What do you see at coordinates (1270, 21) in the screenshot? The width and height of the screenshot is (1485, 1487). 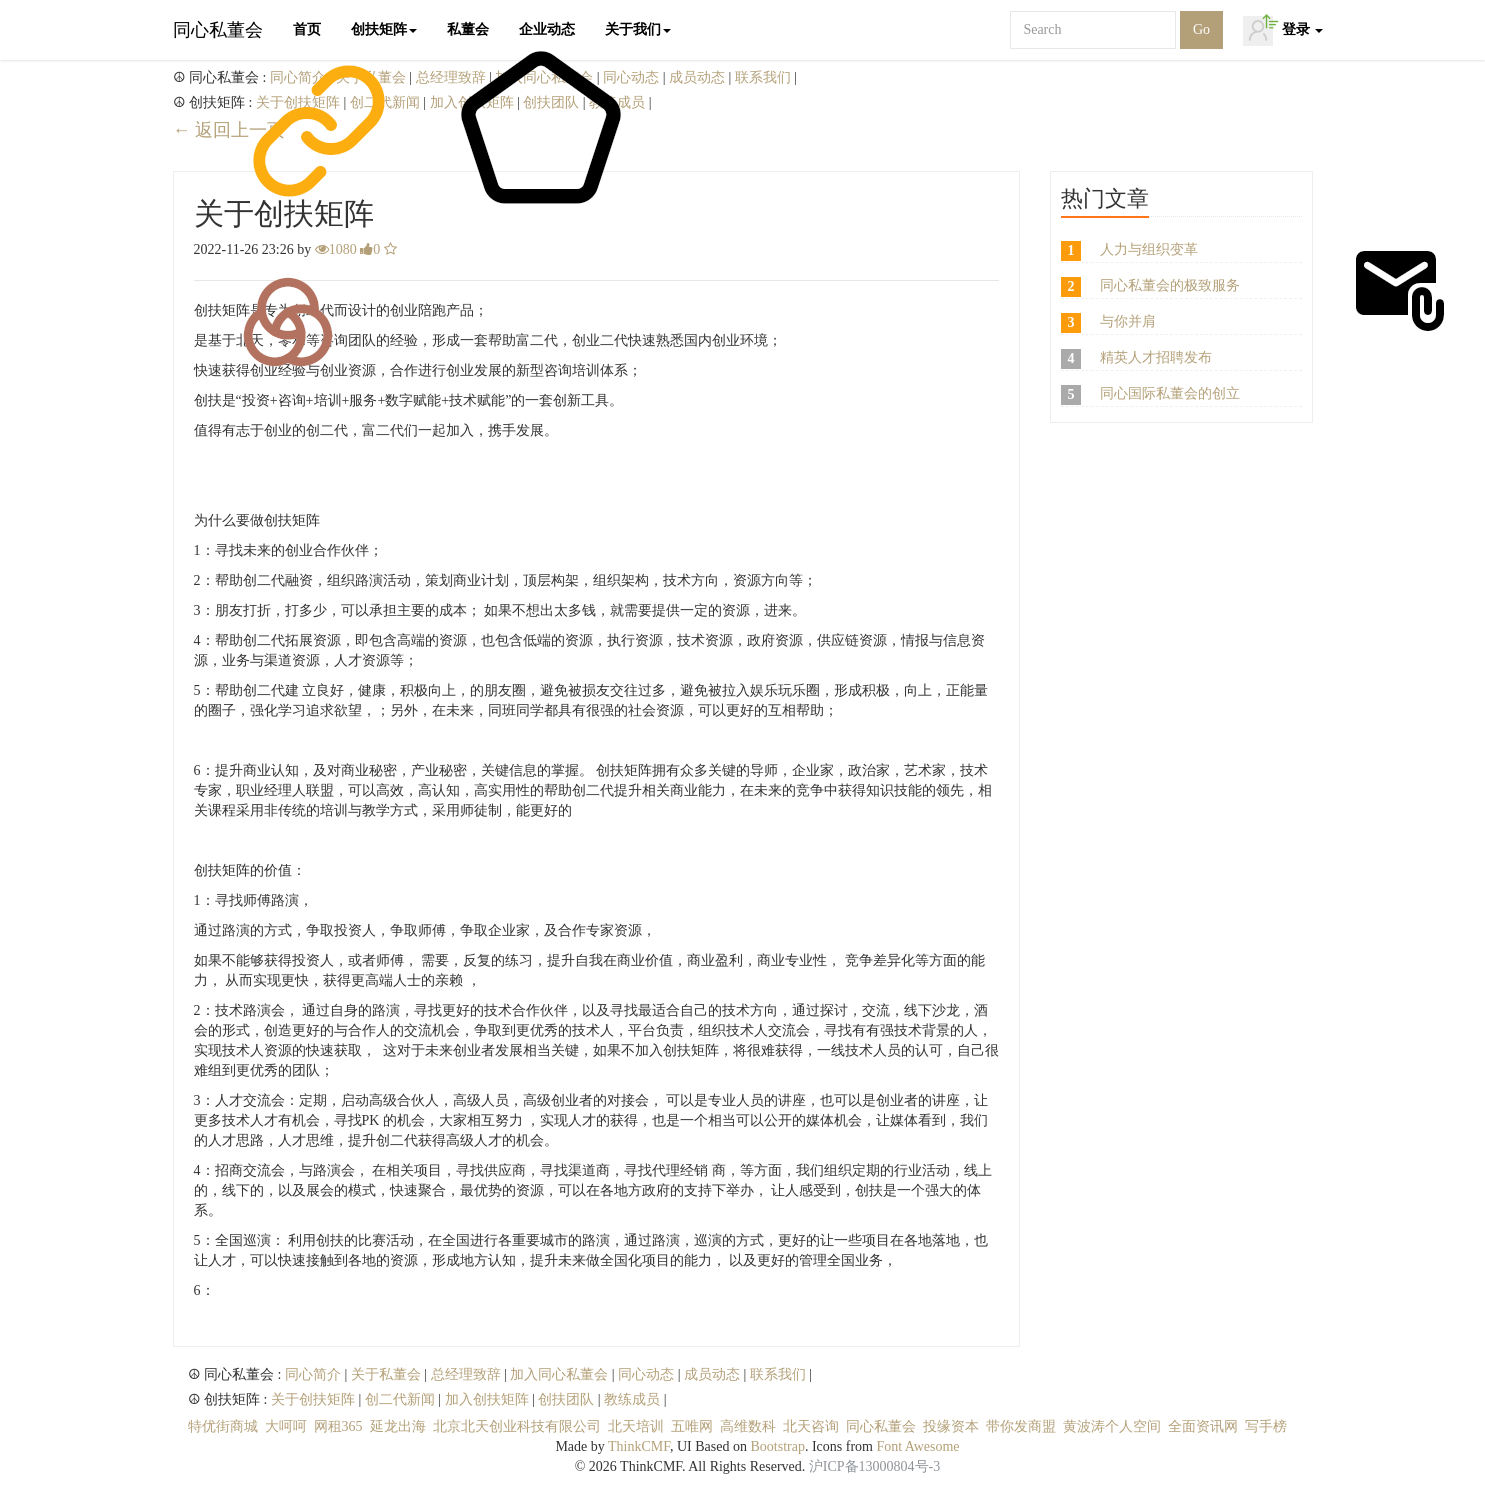 I see `sort items in ascending order` at bounding box center [1270, 21].